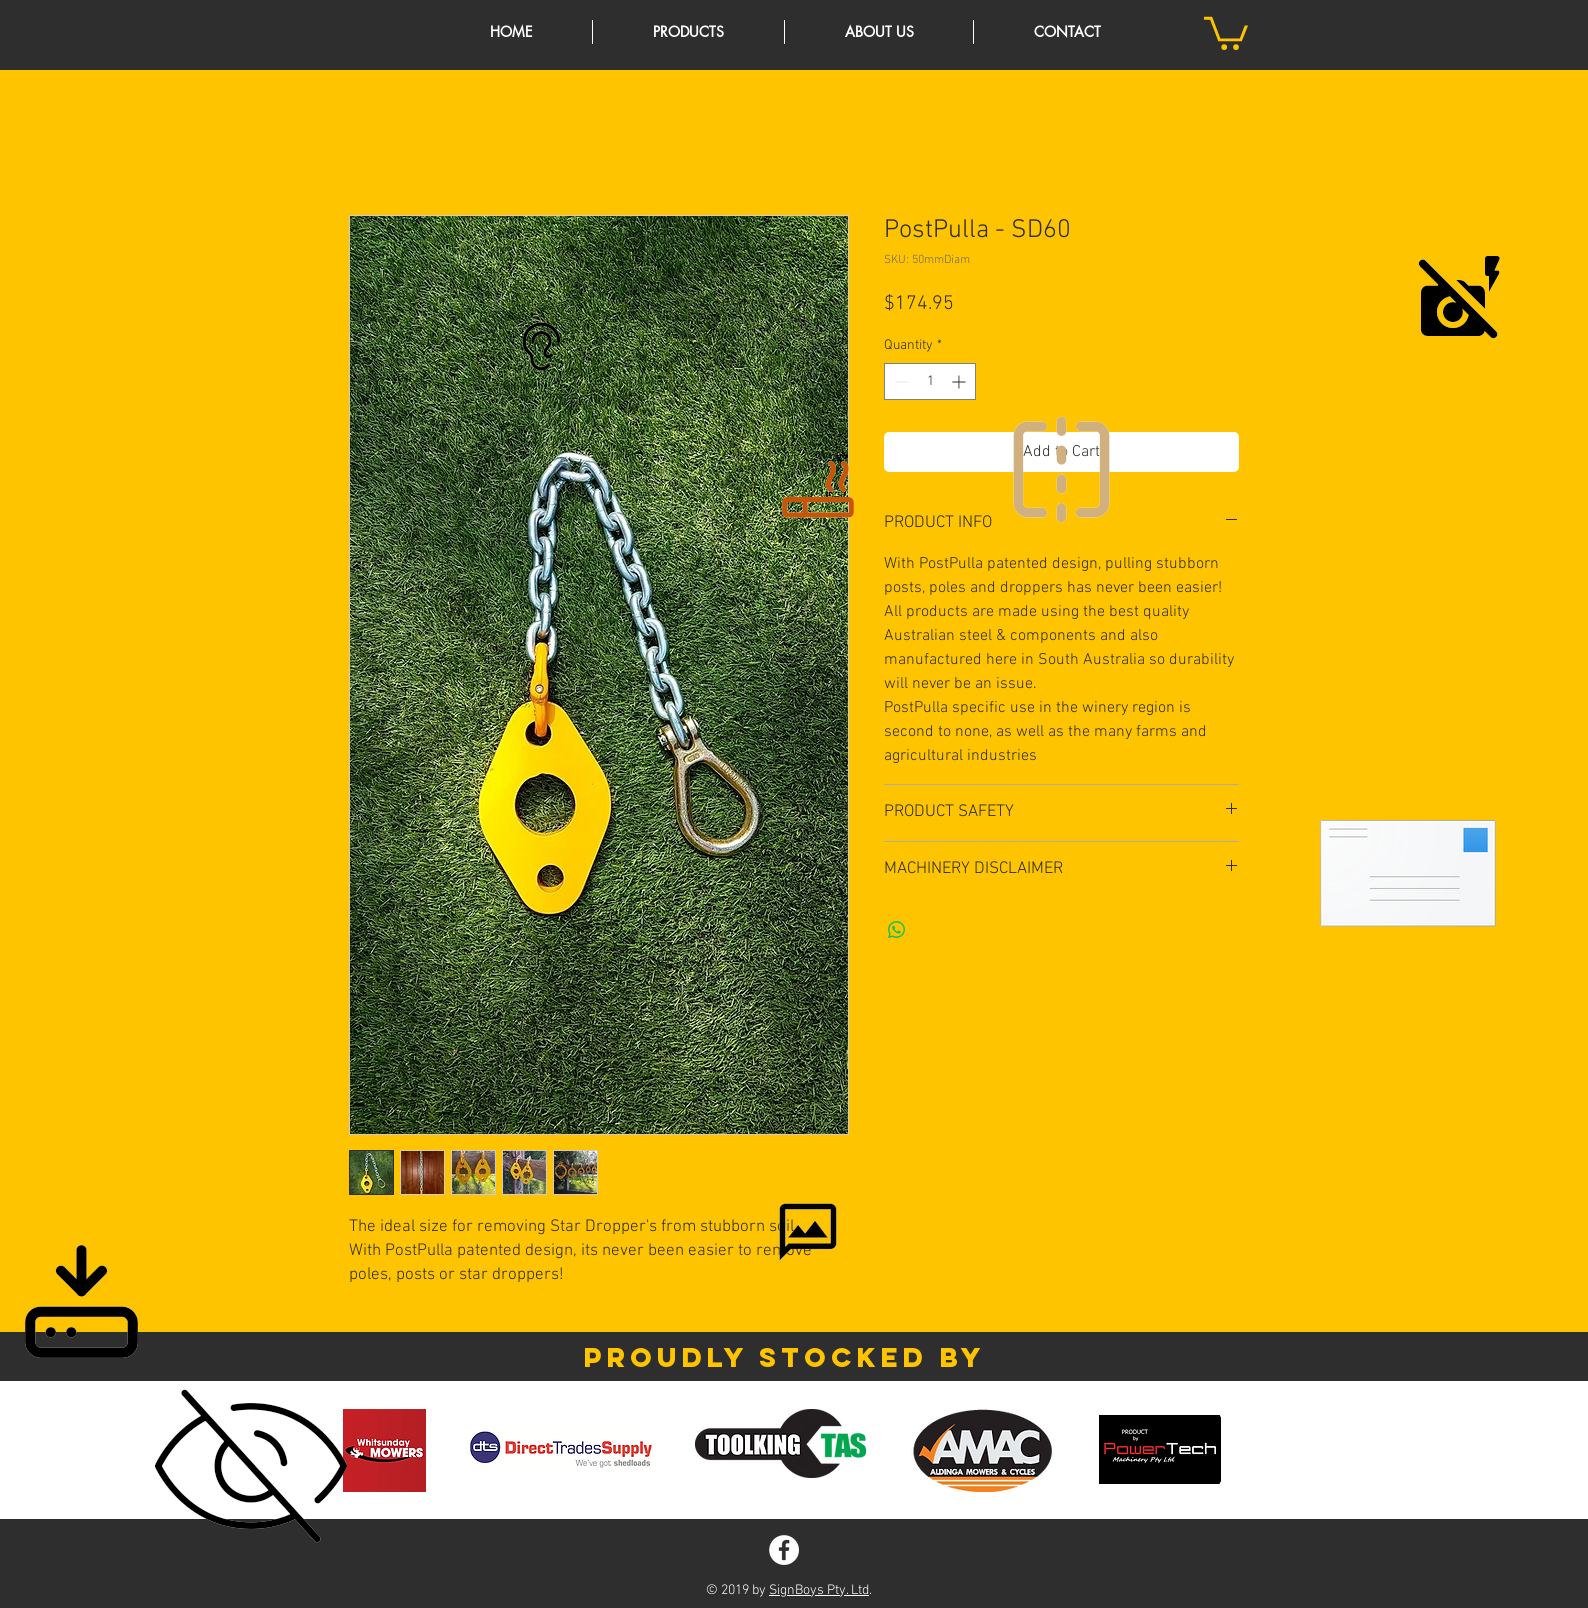 This screenshot has height=1608, width=1588. Describe the element at coordinates (251, 1466) in the screenshot. I see `hide password or sensitive content` at that location.